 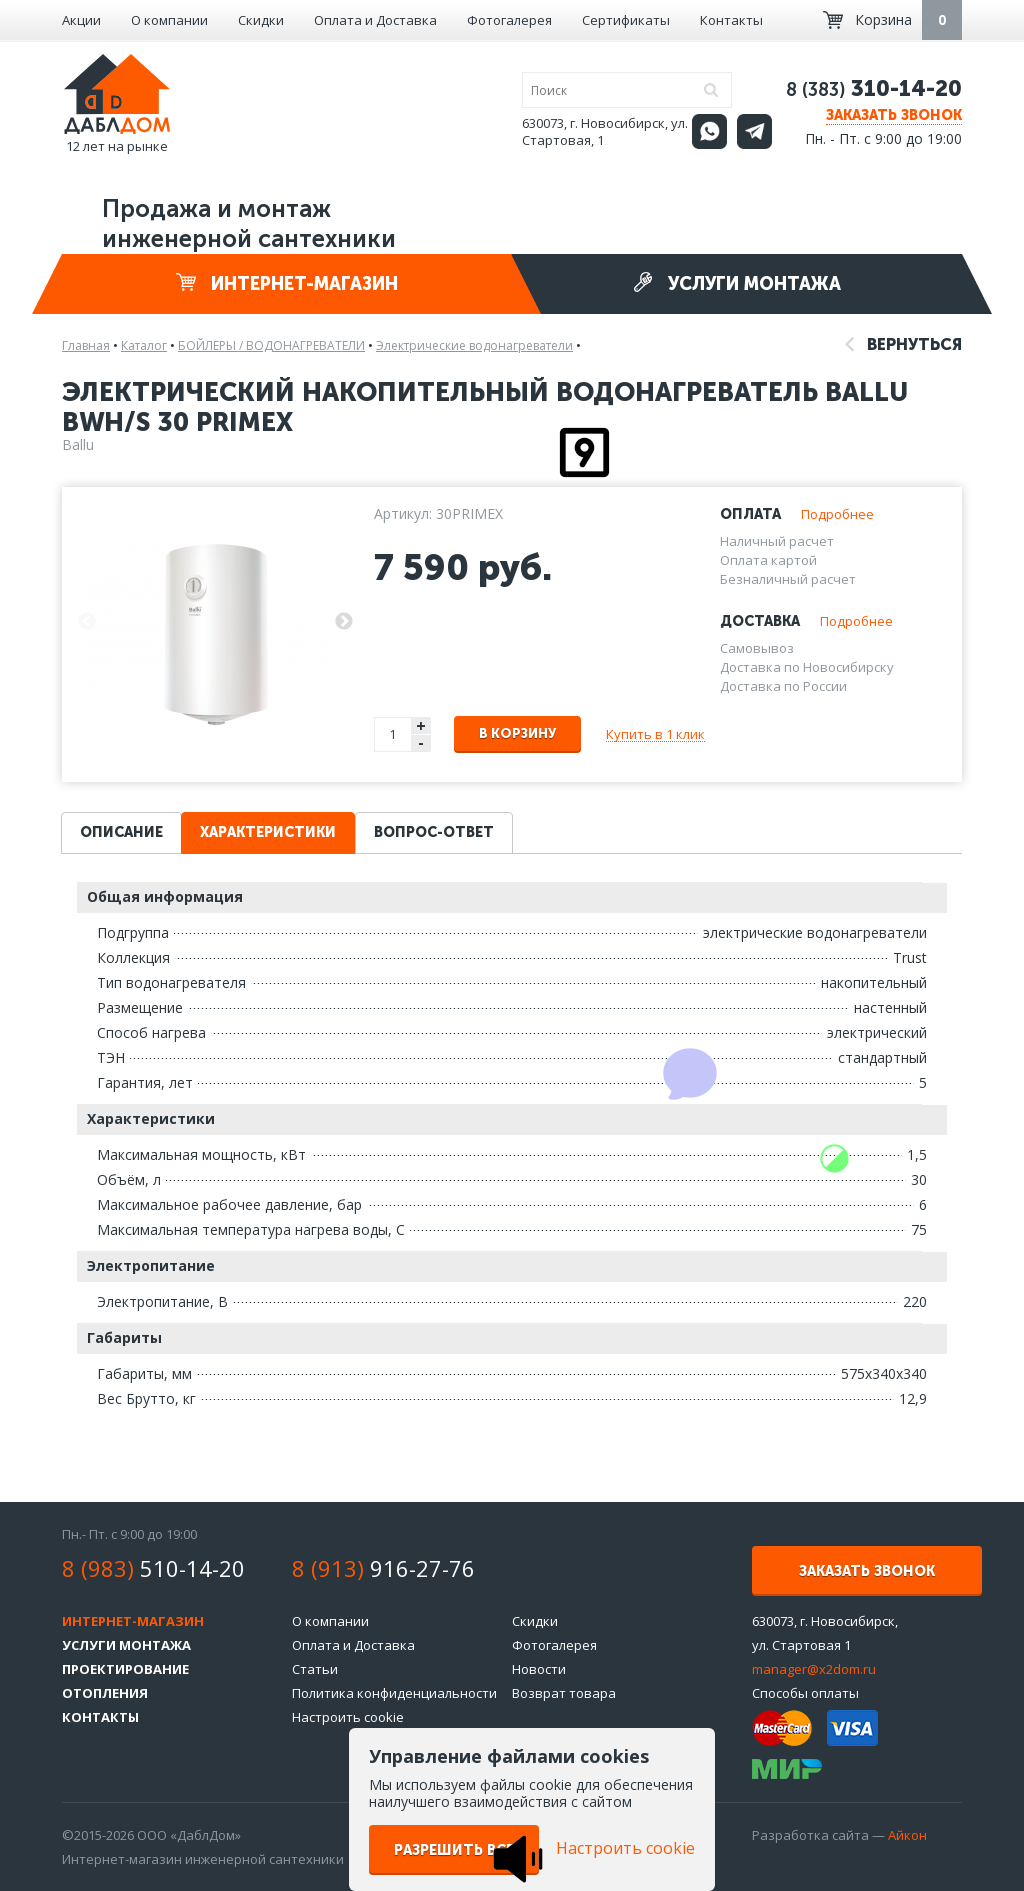 I want to click on select the number nine, so click(x=584, y=452).